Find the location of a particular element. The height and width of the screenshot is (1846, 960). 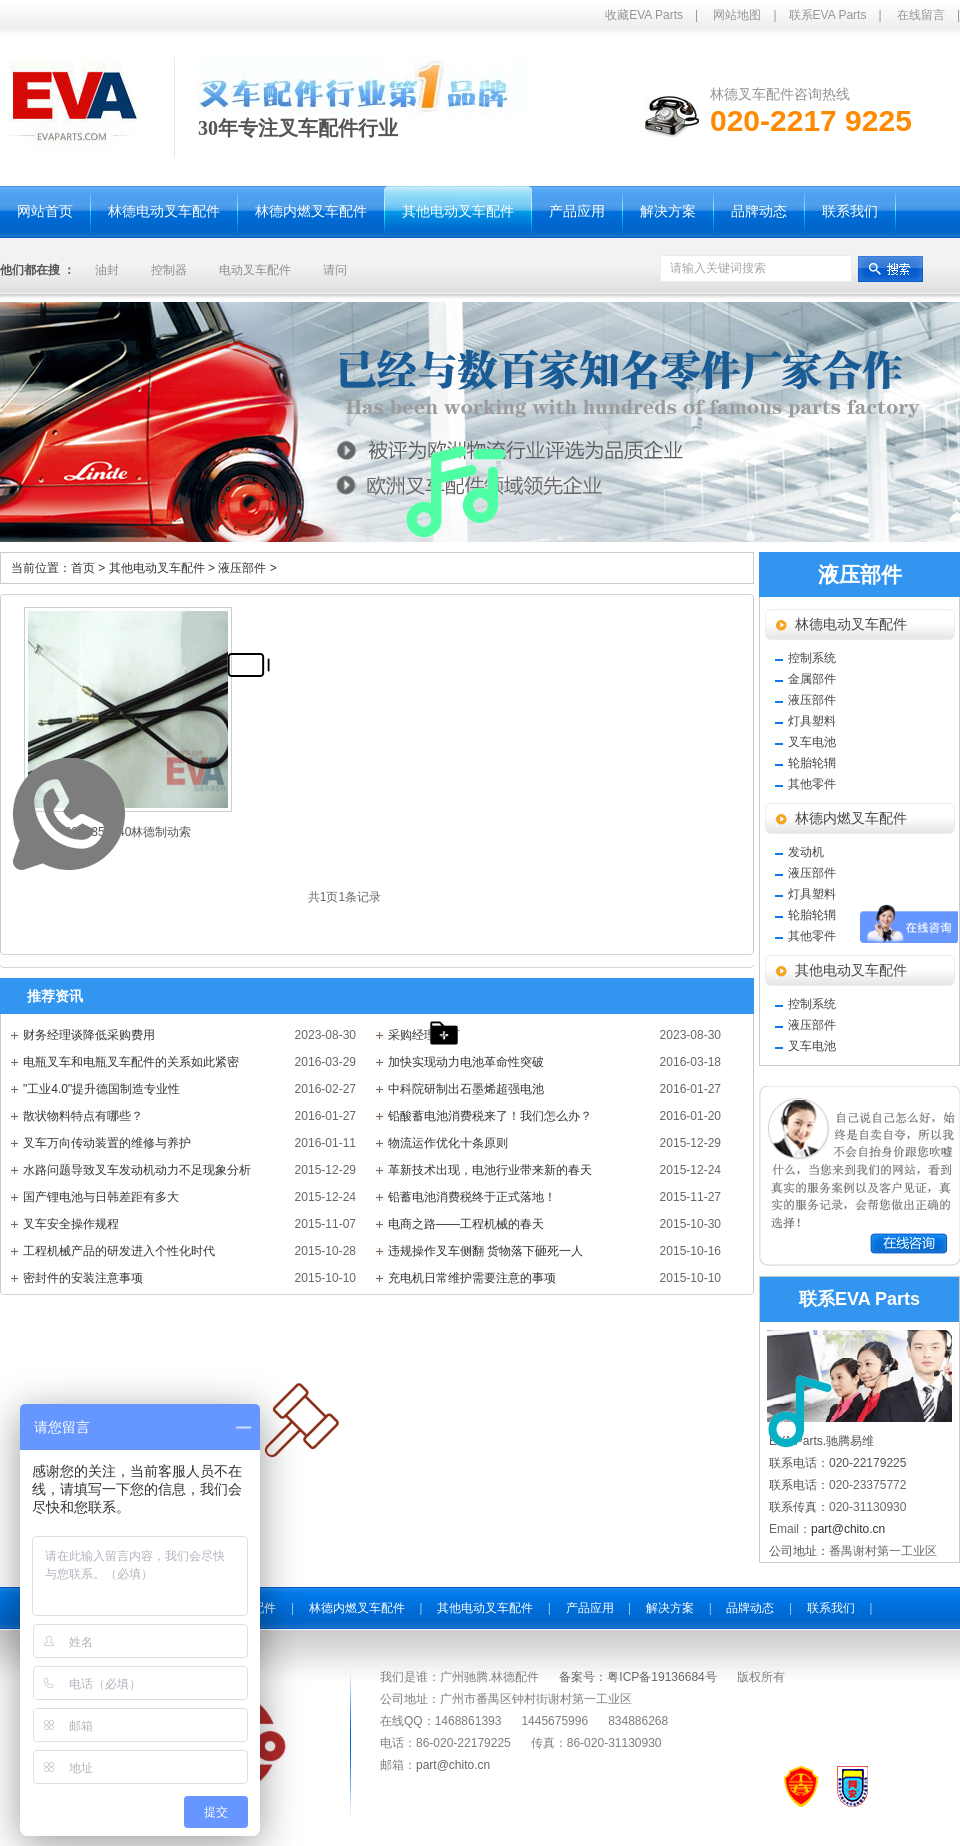

create a new folder is located at coordinates (444, 1033).